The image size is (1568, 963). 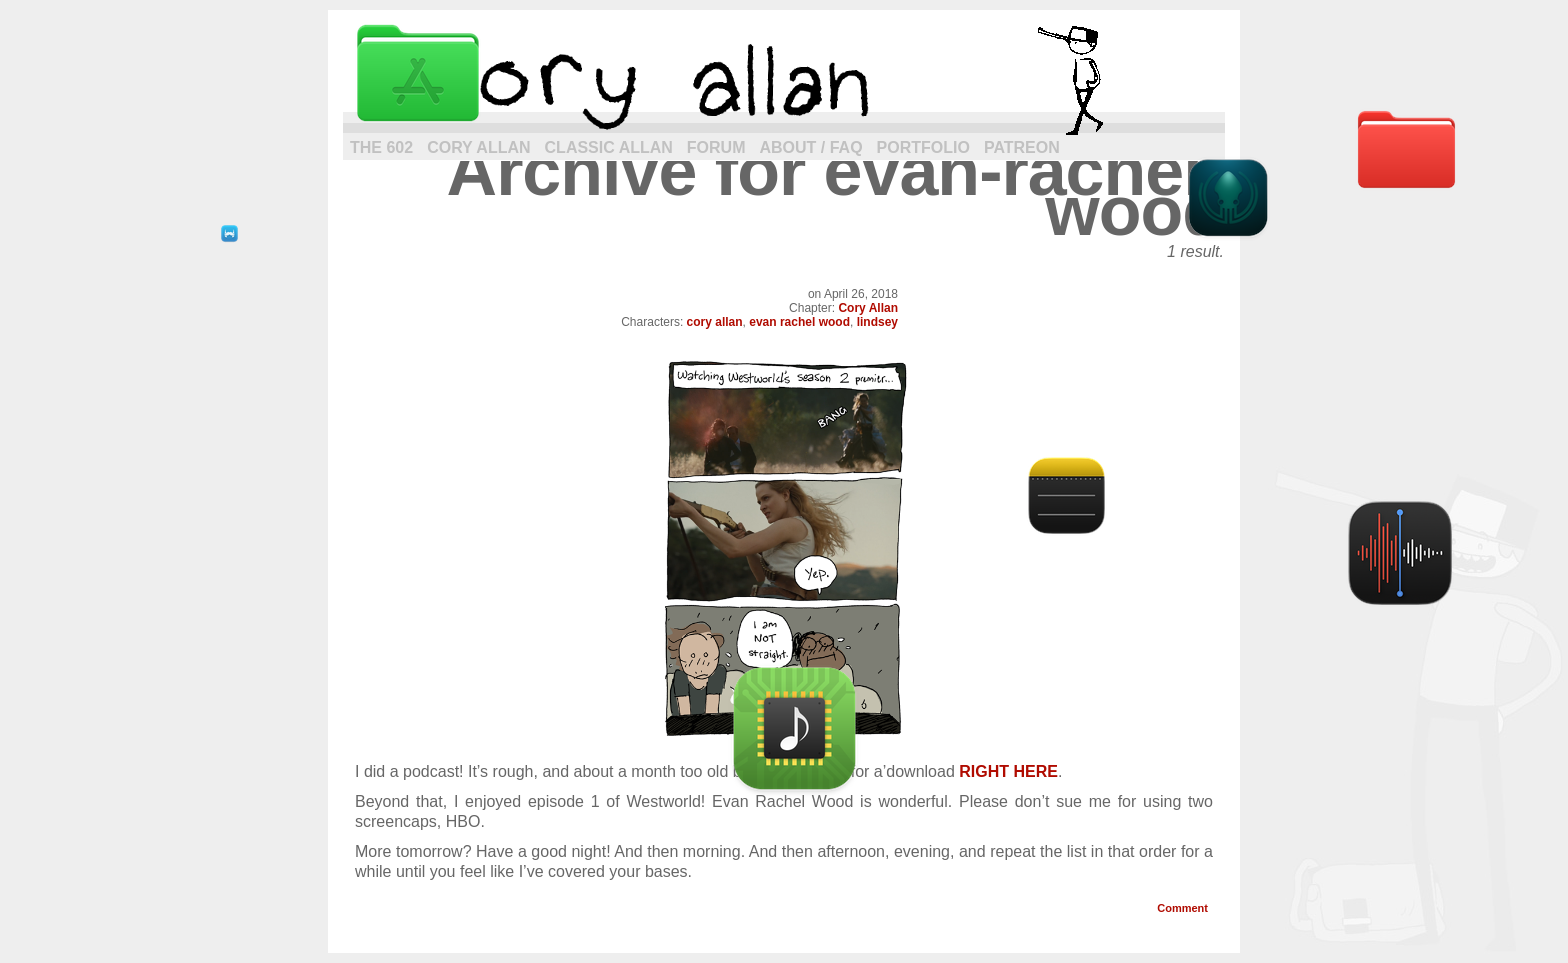 What do you see at coordinates (418, 73) in the screenshot?
I see `open templates folder` at bounding box center [418, 73].